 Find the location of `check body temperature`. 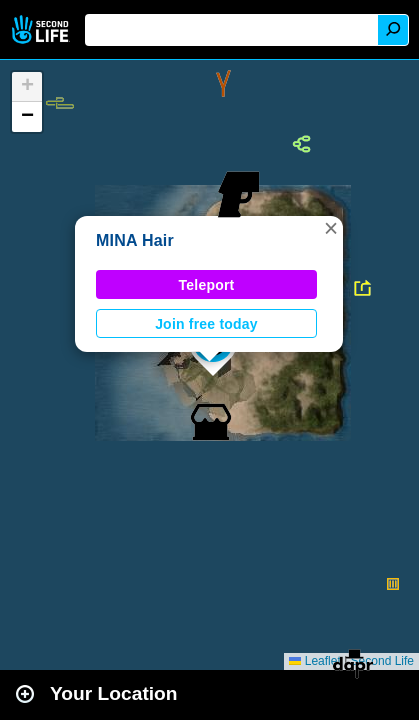

check body temperature is located at coordinates (238, 194).